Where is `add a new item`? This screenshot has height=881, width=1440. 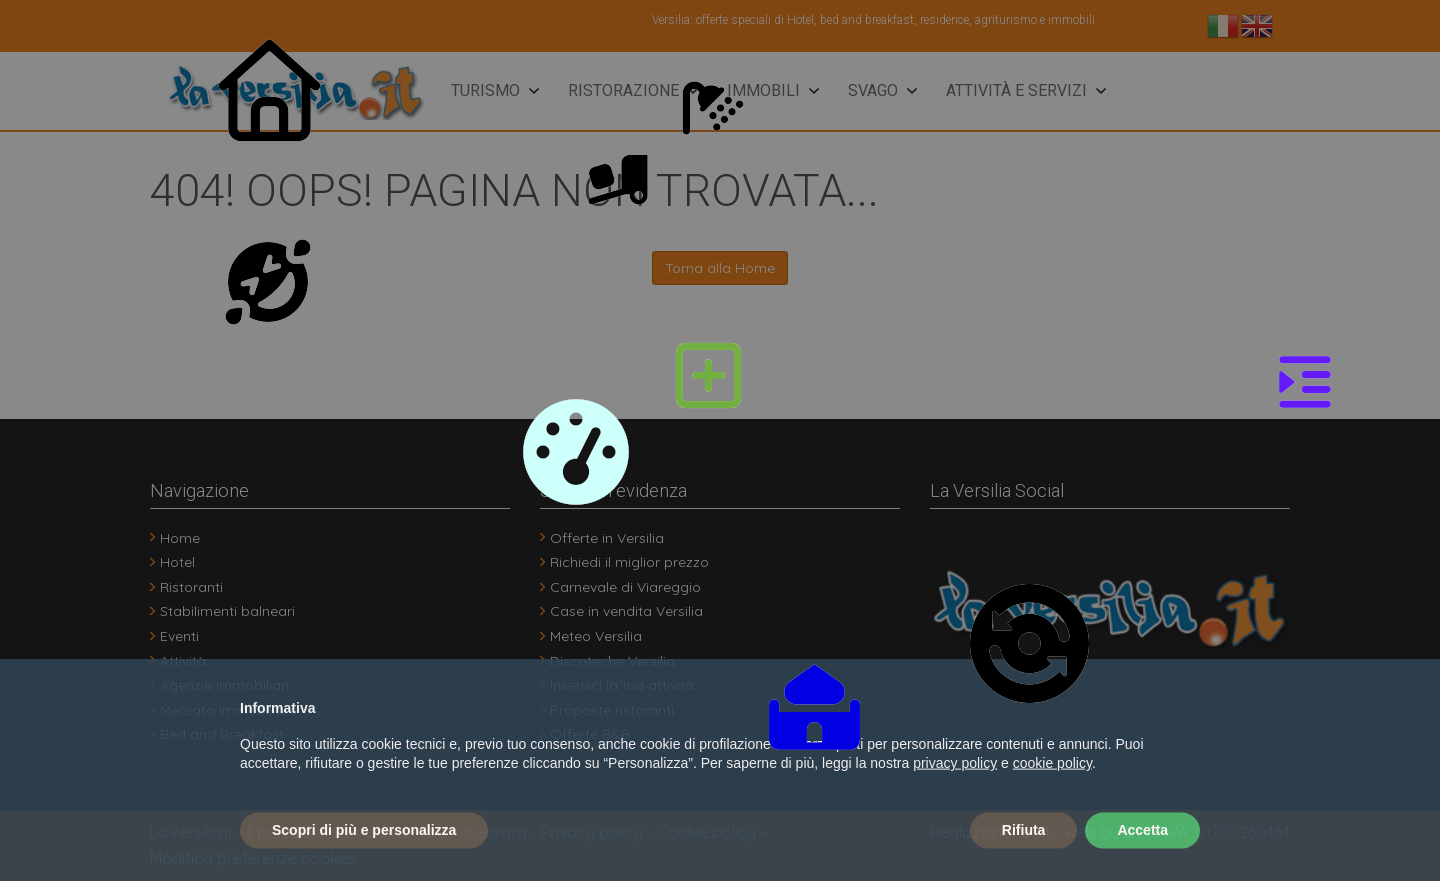
add a new item is located at coordinates (708, 375).